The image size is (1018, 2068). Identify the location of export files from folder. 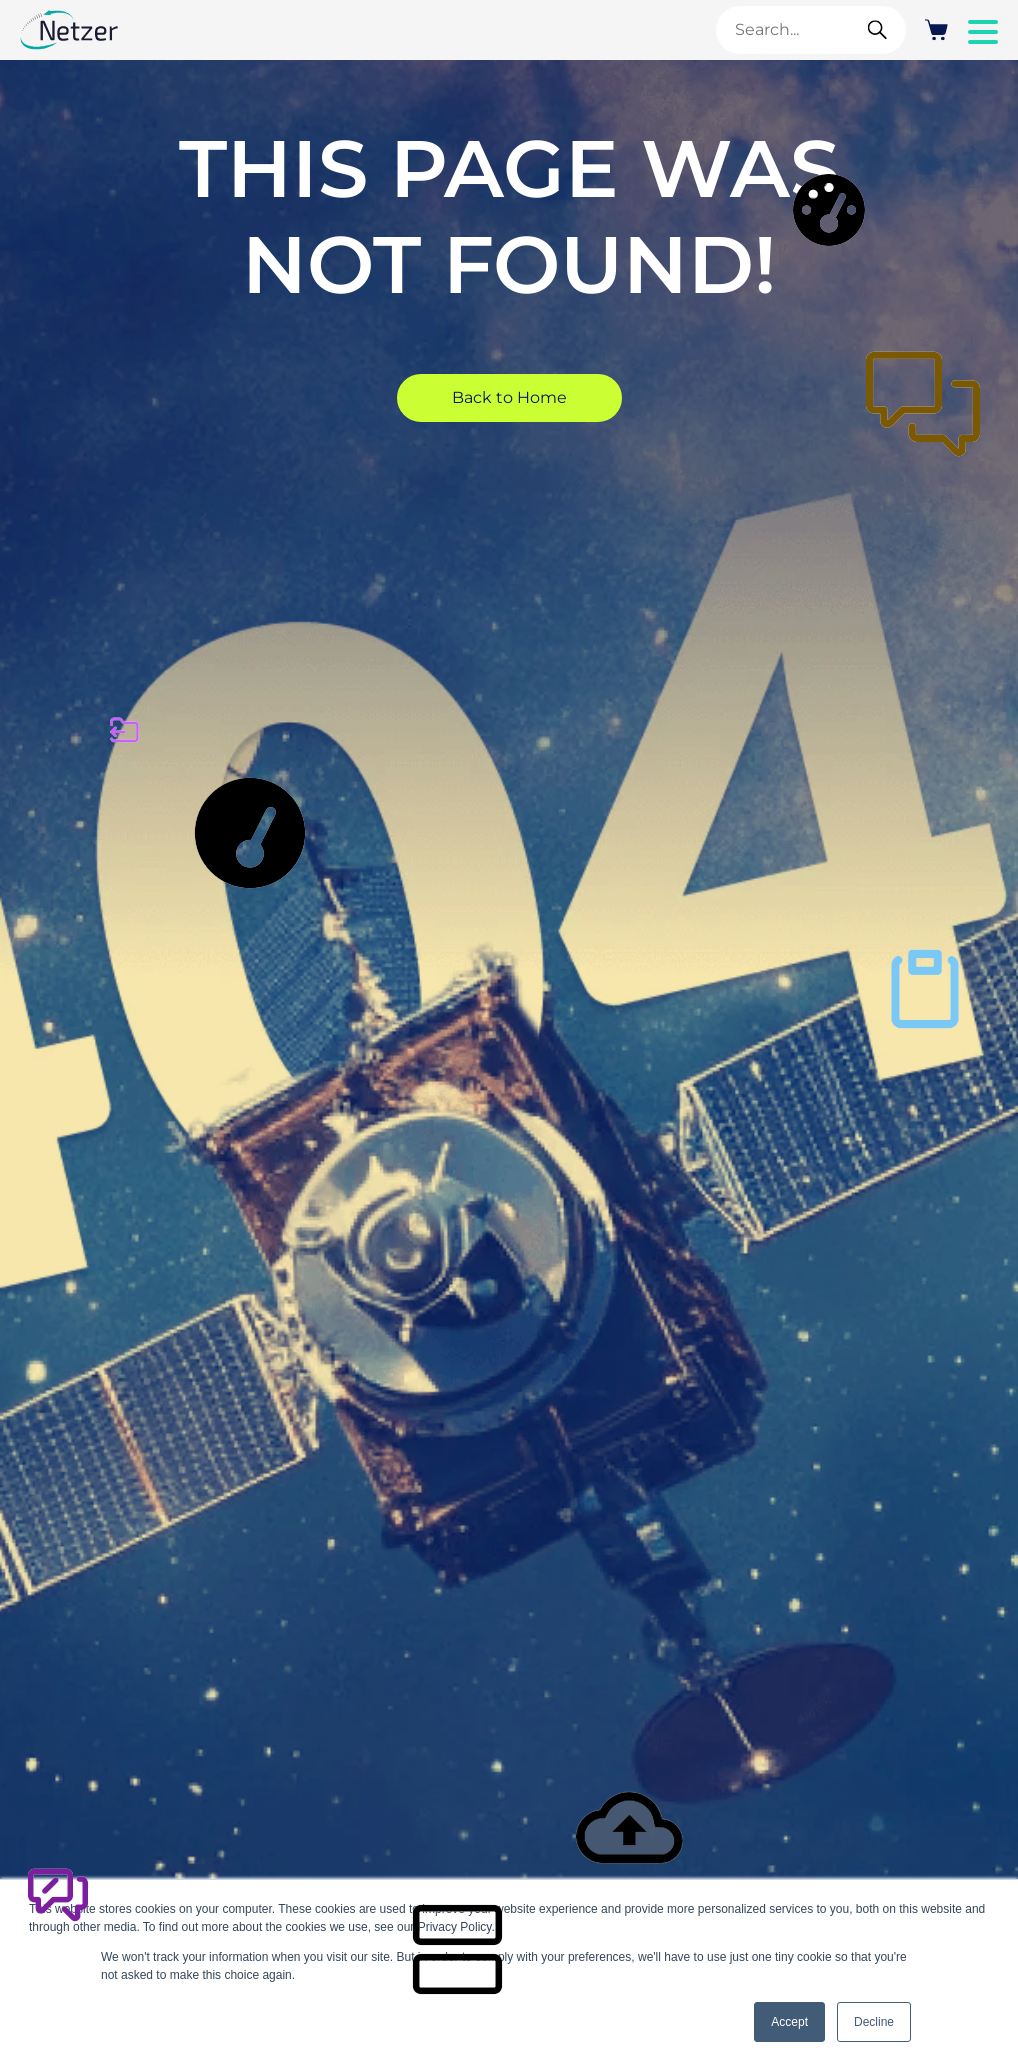
(124, 730).